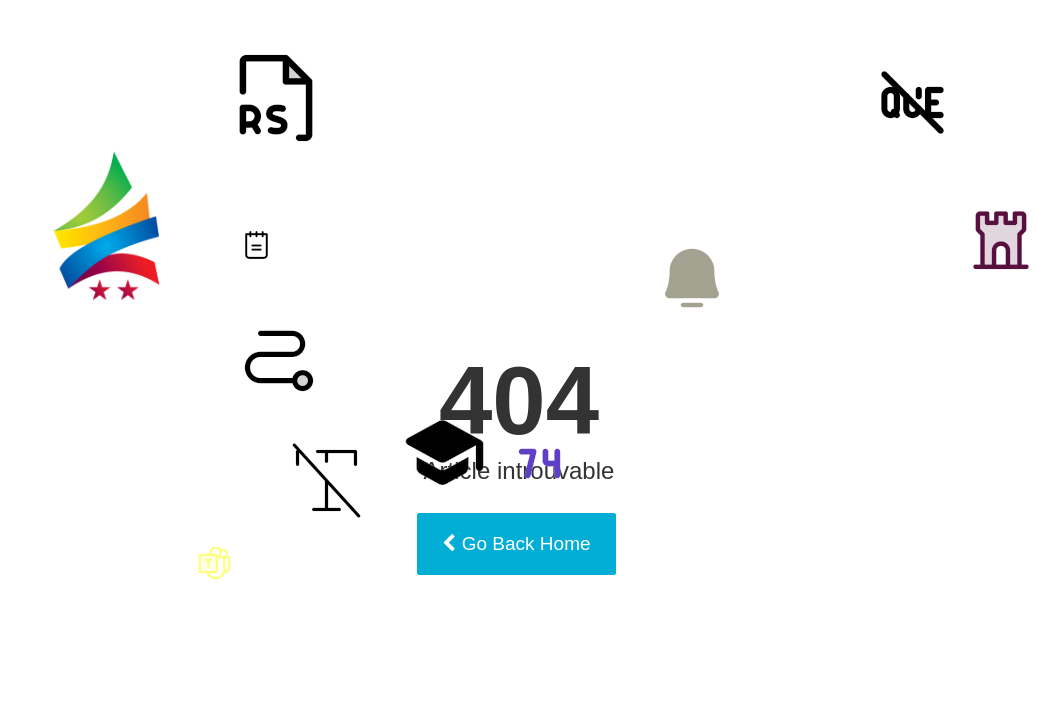 Image resolution: width=1038 pixels, height=720 pixels. Describe the element at coordinates (442, 452) in the screenshot. I see `access education or school-related features` at that location.